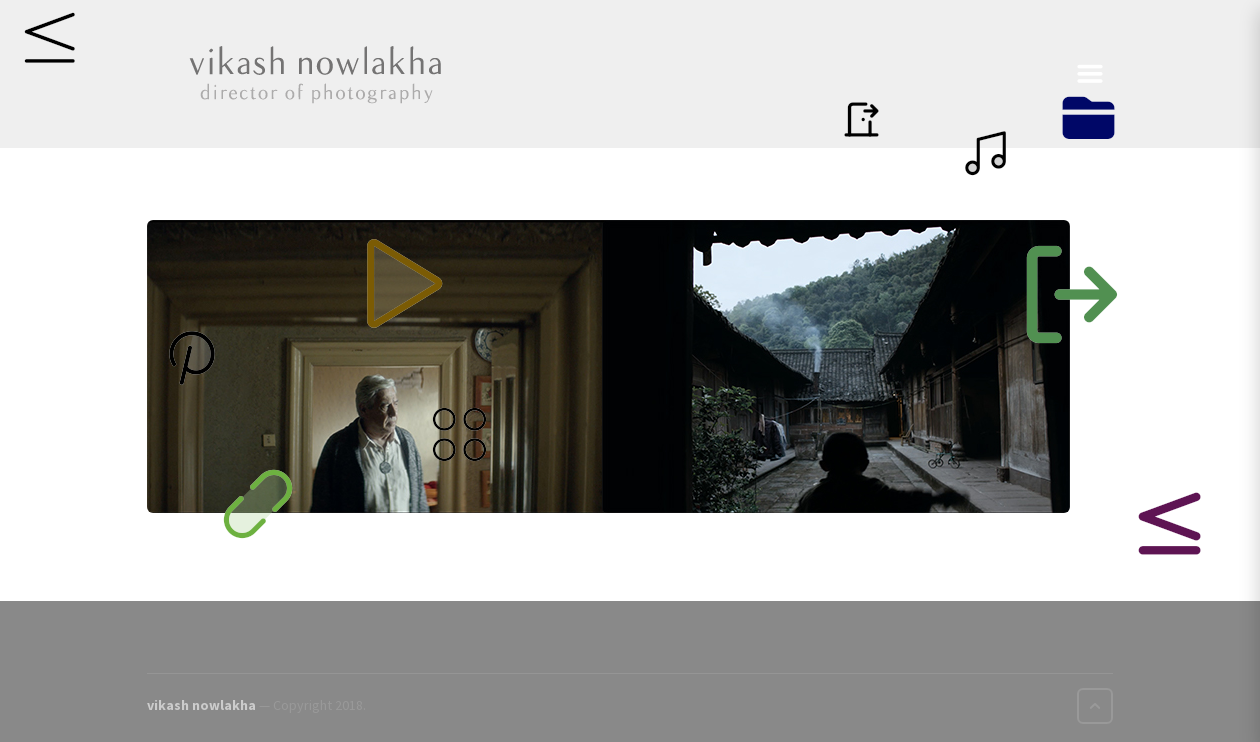 The height and width of the screenshot is (742, 1260). Describe the element at coordinates (988, 154) in the screenshot. I see `access music library or audio files` at that location.